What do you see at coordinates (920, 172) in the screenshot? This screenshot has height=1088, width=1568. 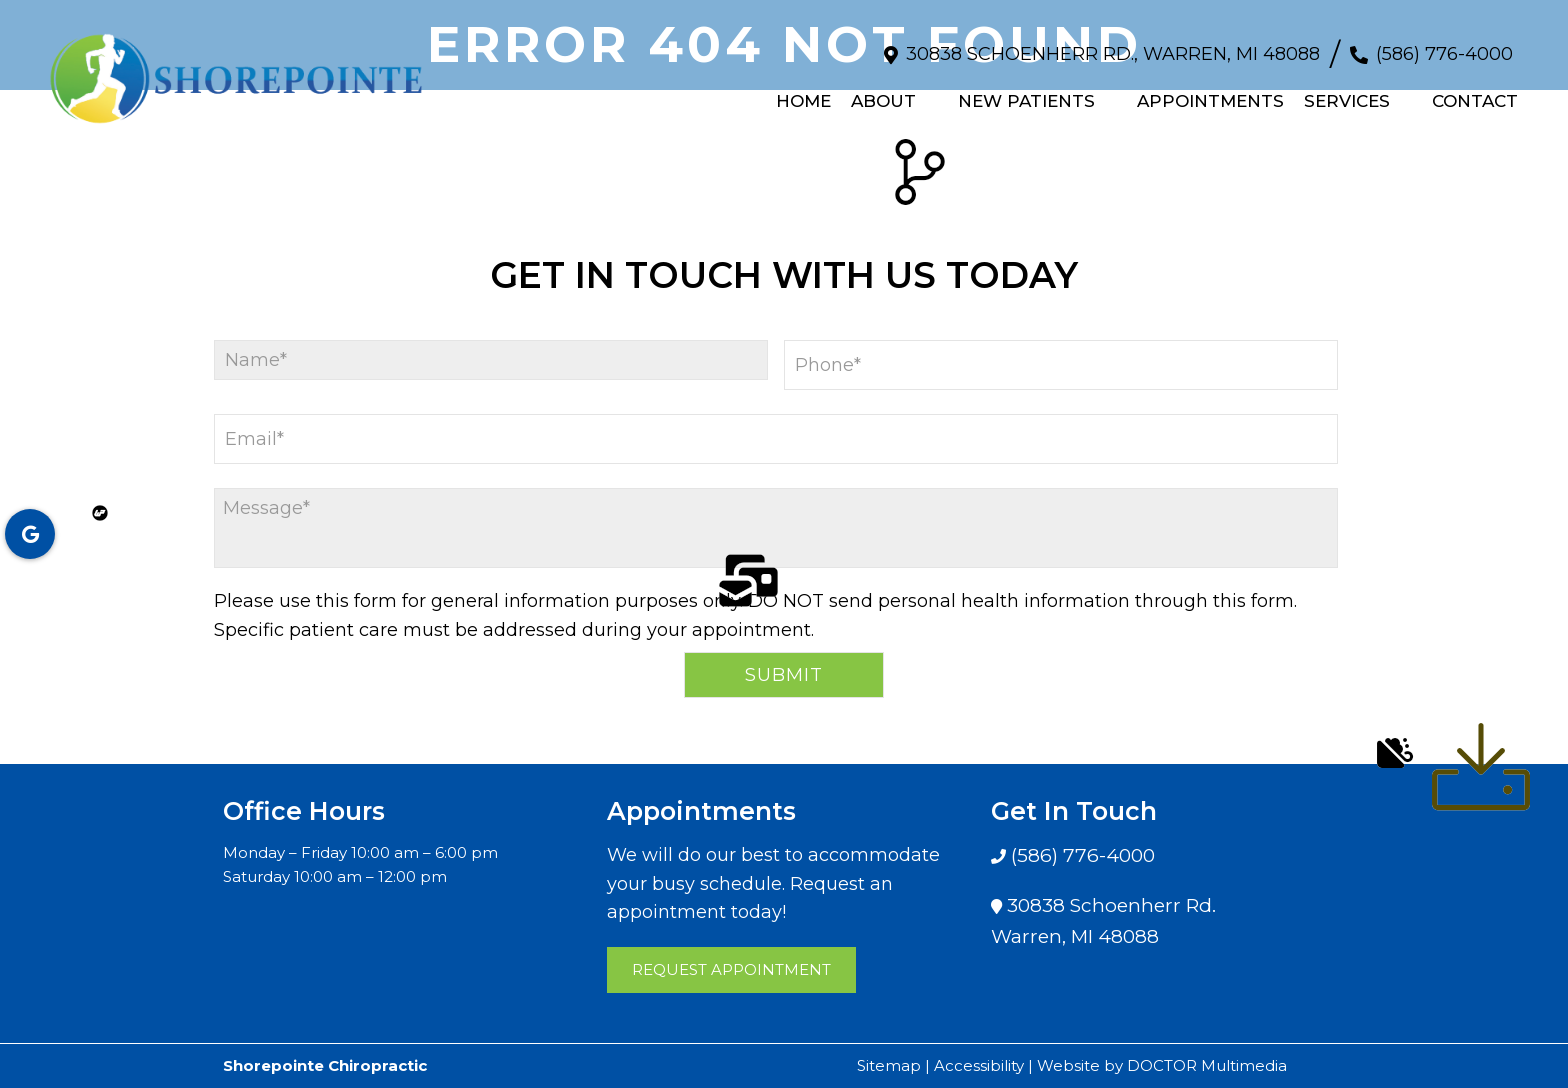 I see `access source control or version history` at bounding box center [920, 172].